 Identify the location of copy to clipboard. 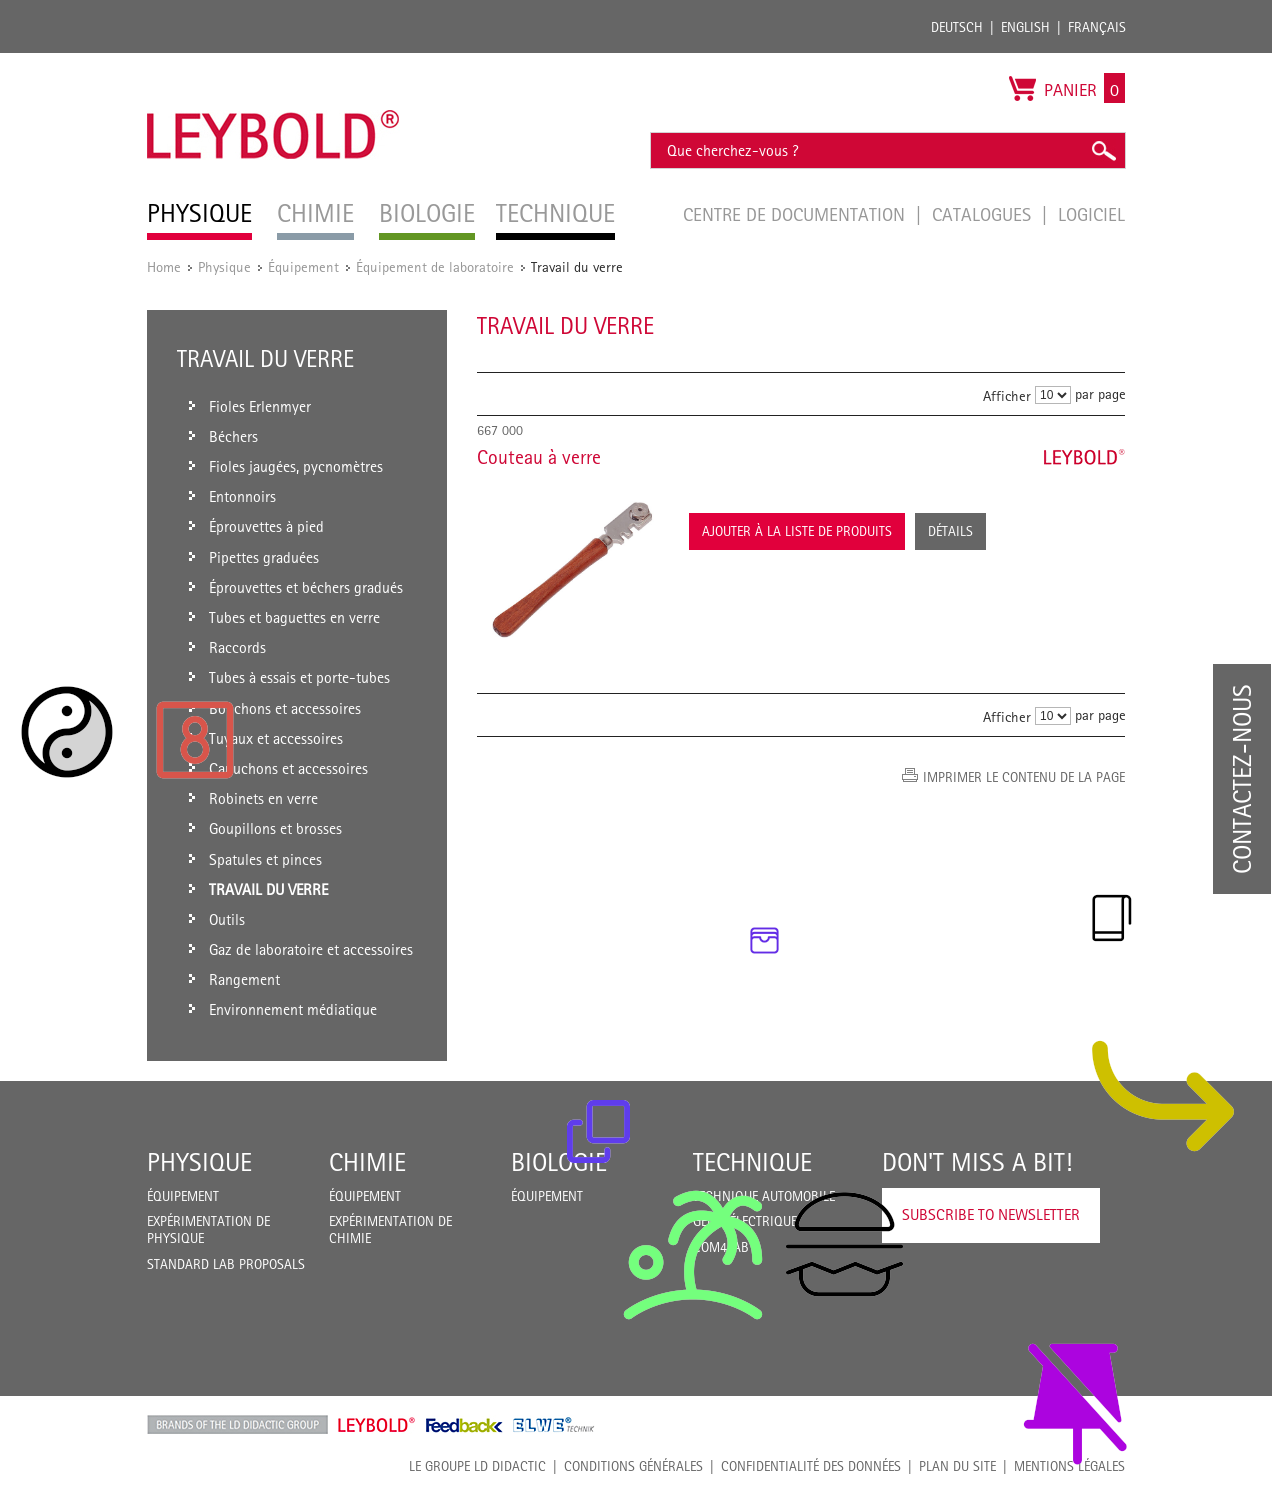
(598, 1131).